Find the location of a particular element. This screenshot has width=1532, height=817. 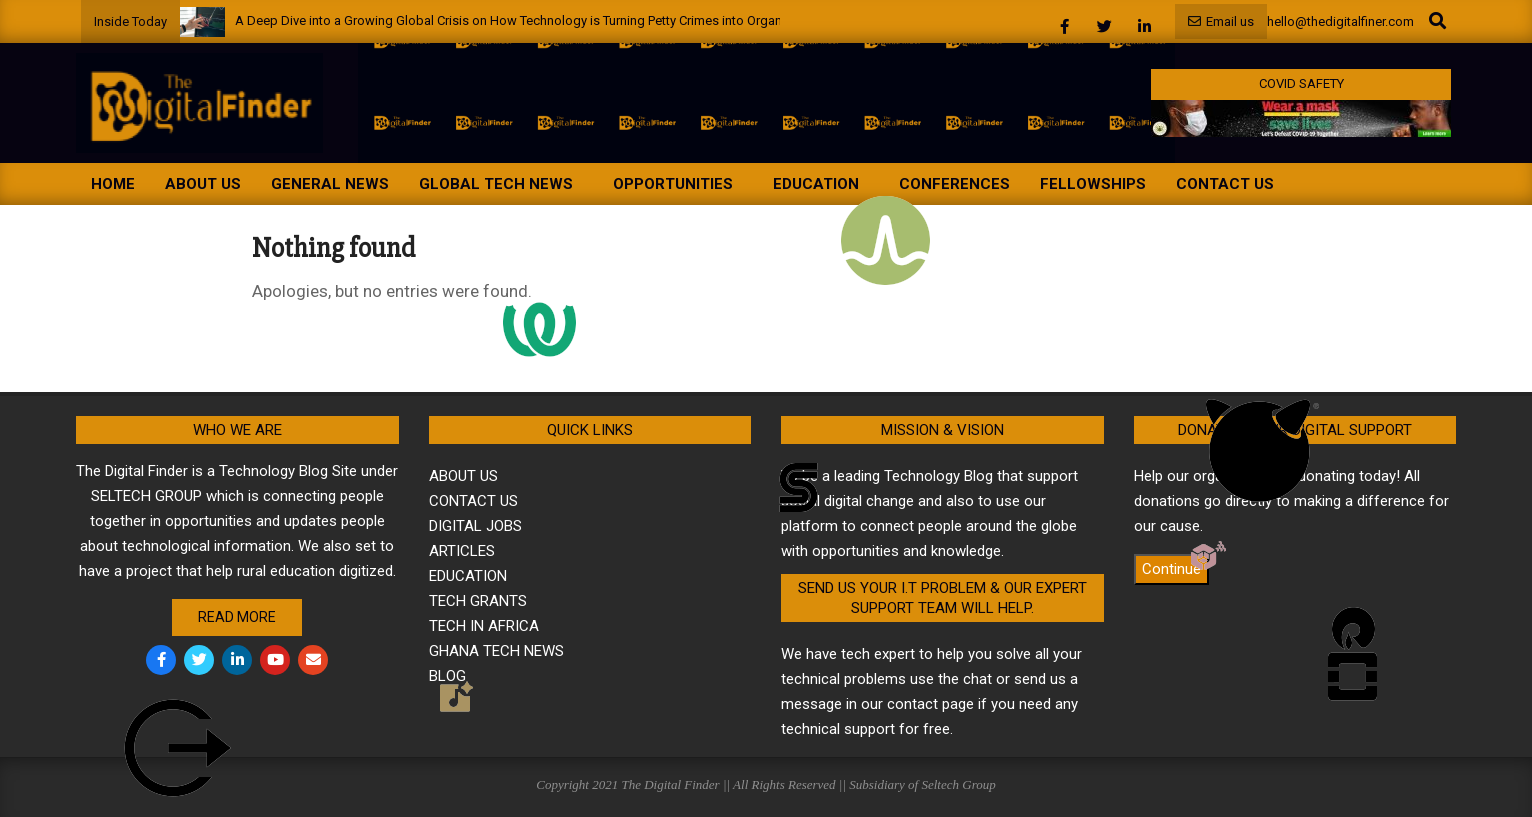

open weblate translation platform is located at coordinates (539, 329).